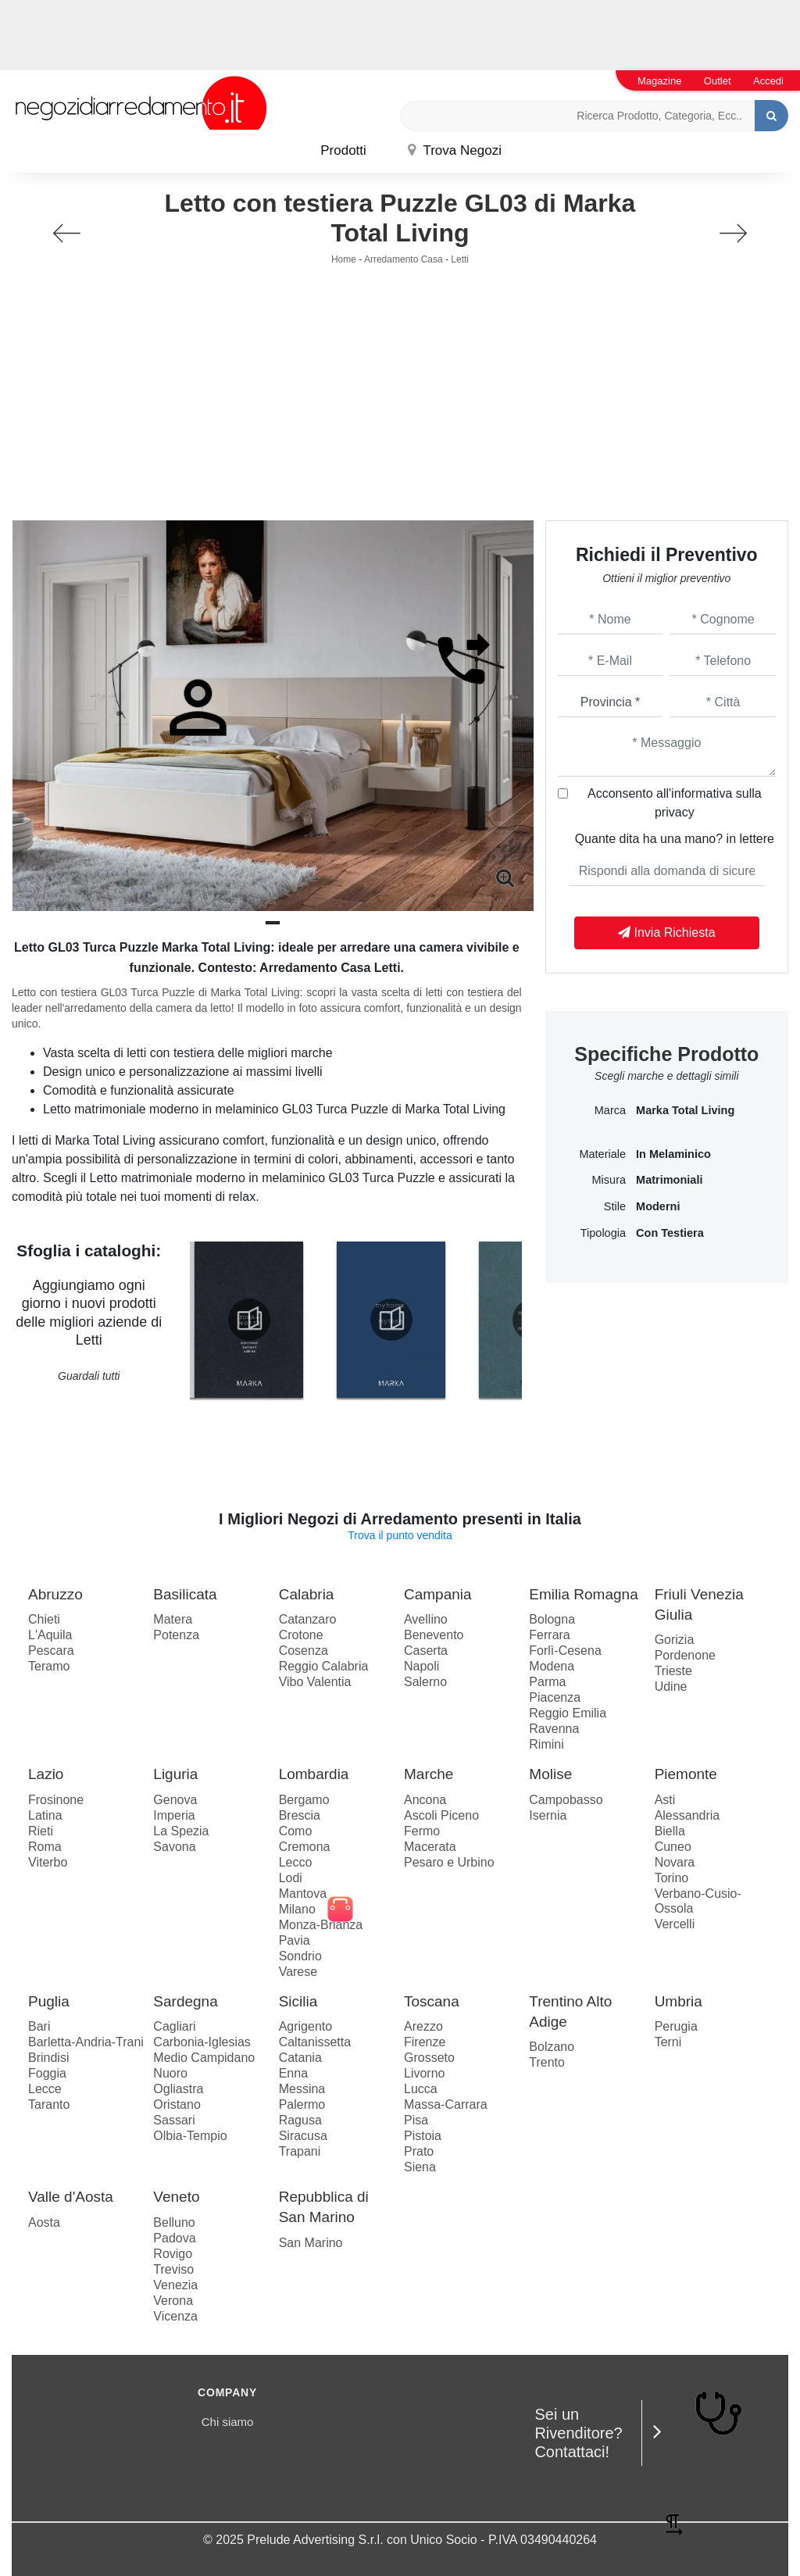 This screenshot has height=2576, width=800. I want to click on set text direction to left-to-right, so click(673, 2525).